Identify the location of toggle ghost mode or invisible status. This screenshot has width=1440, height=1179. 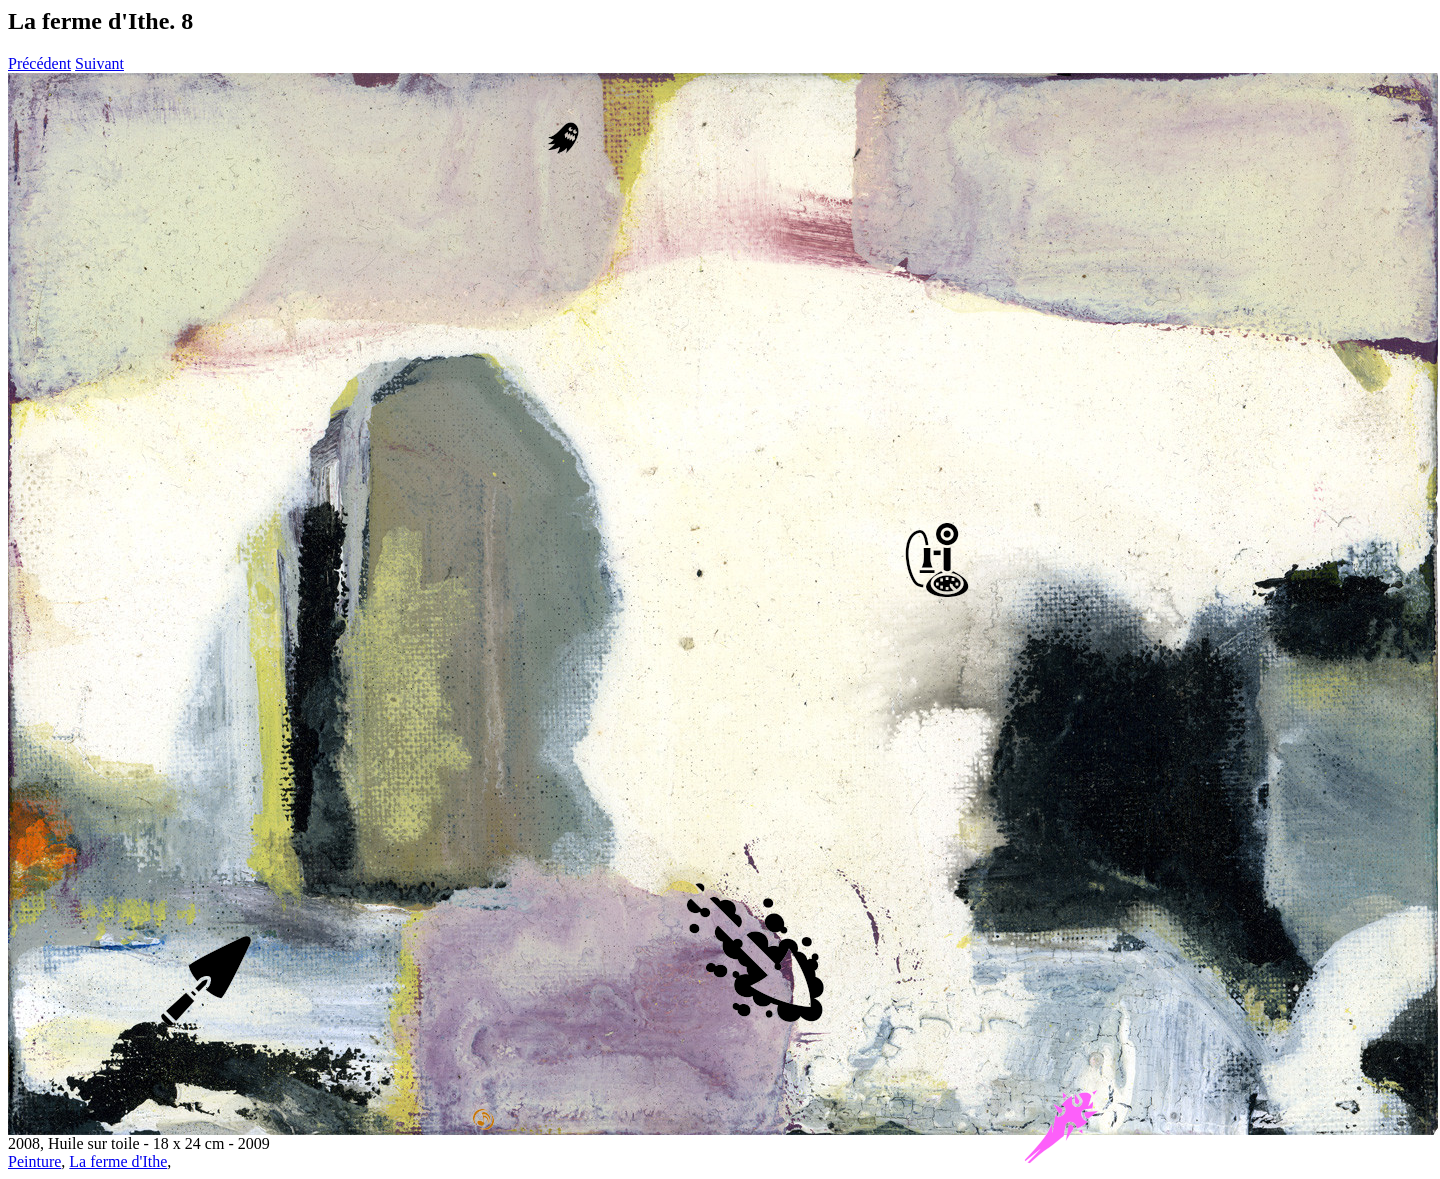
(563, 138).